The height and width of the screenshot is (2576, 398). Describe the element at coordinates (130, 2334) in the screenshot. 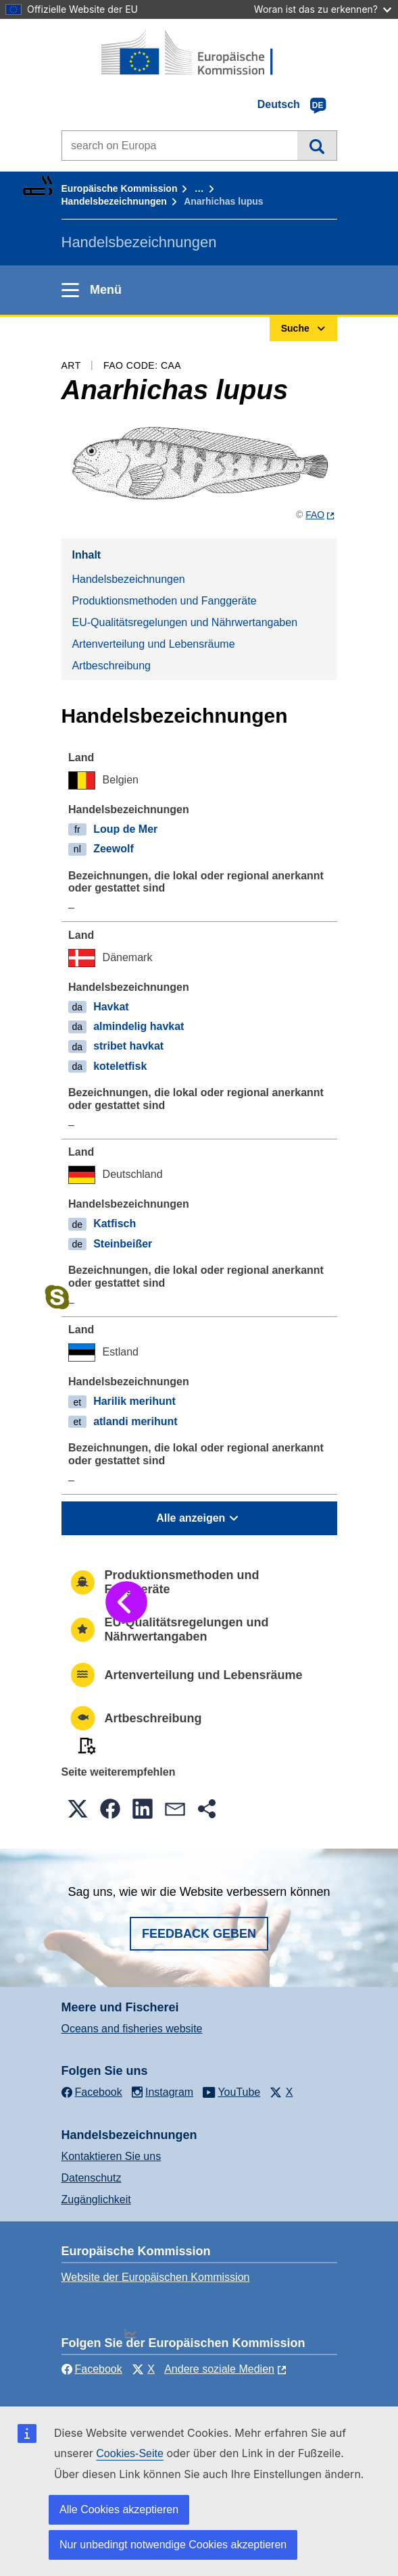

I see `view analytics or statistics` at that location.